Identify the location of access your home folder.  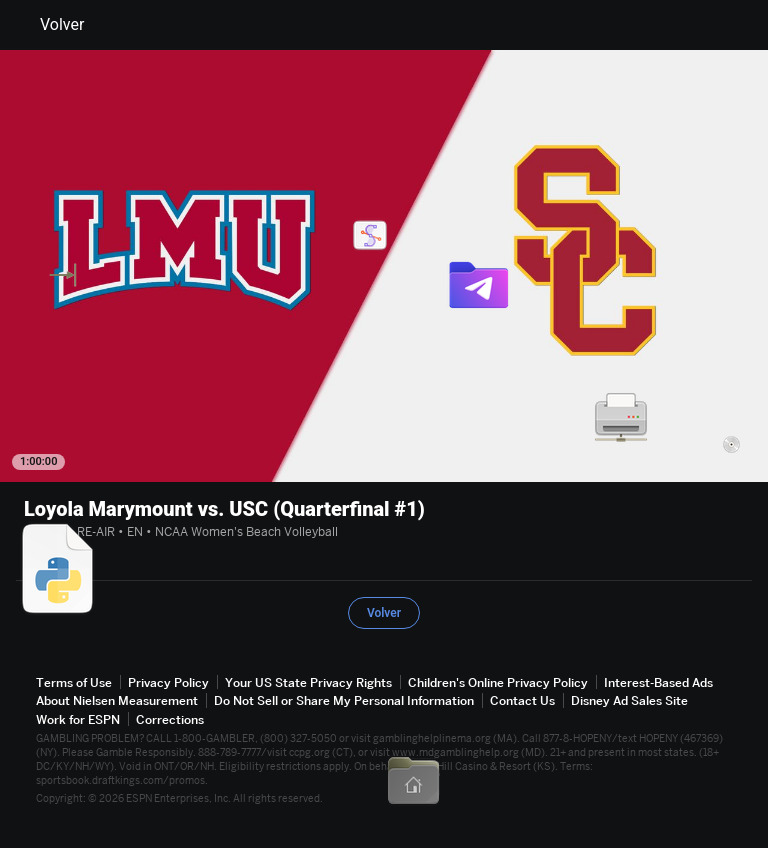
(413, 780).